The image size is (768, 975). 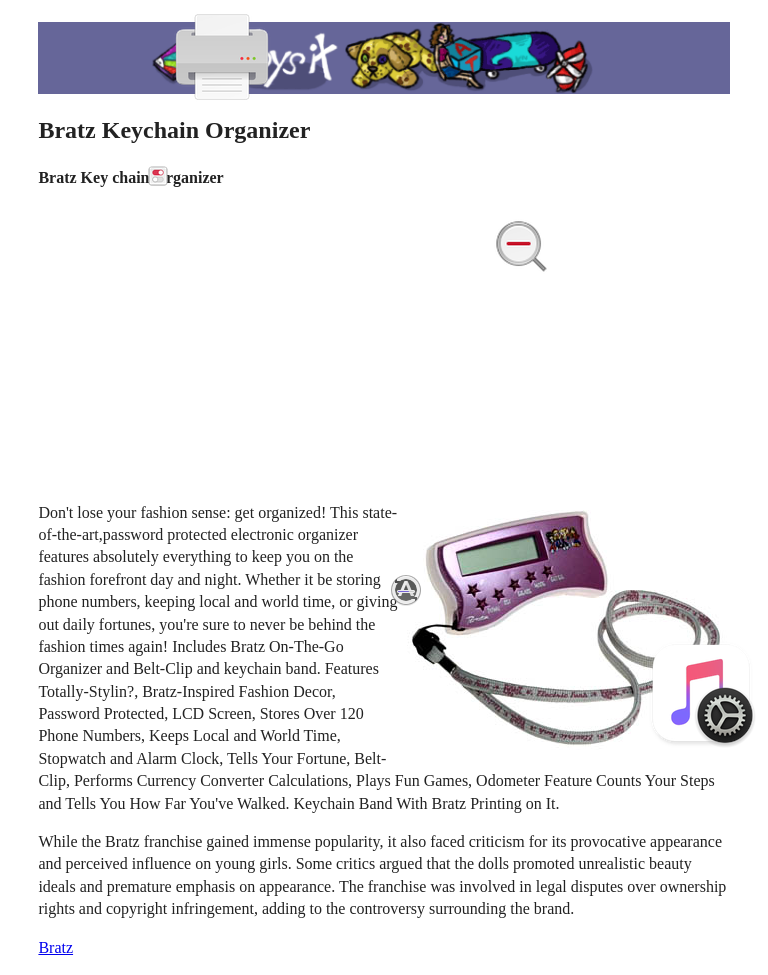 What do you see at coordinates (521, 246) in the screenshot?
I see `zoom out to see more content` at bounding box center [521, 246].